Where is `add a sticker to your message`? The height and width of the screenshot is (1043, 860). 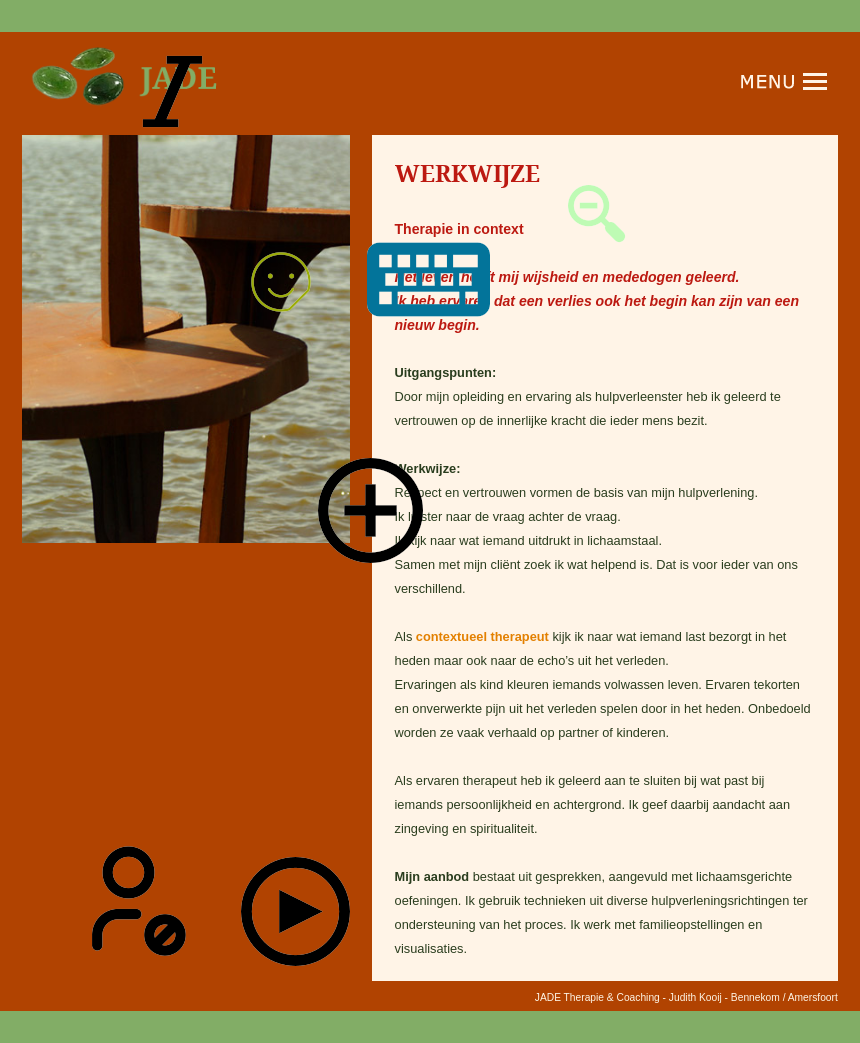 add a sticker to your message is located at coordinates (281, 282).